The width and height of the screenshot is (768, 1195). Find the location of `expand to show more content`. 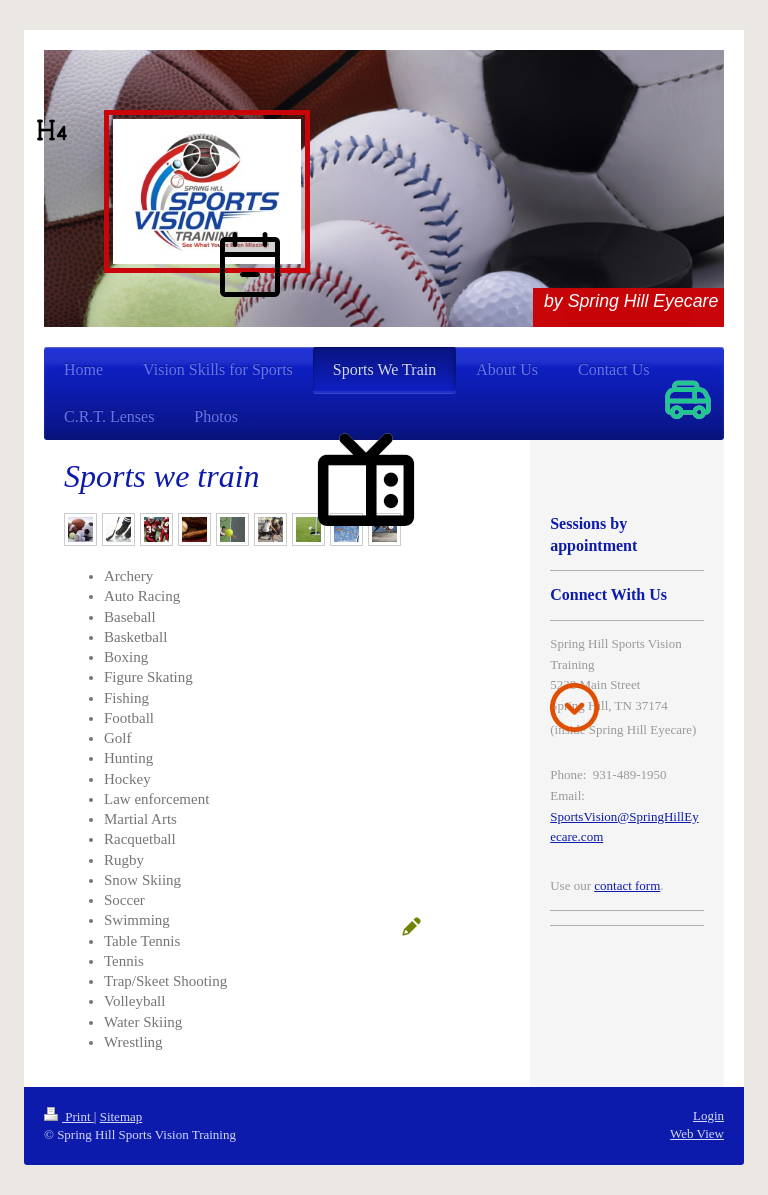

expand to show more content is located at coordinates (574, 707).